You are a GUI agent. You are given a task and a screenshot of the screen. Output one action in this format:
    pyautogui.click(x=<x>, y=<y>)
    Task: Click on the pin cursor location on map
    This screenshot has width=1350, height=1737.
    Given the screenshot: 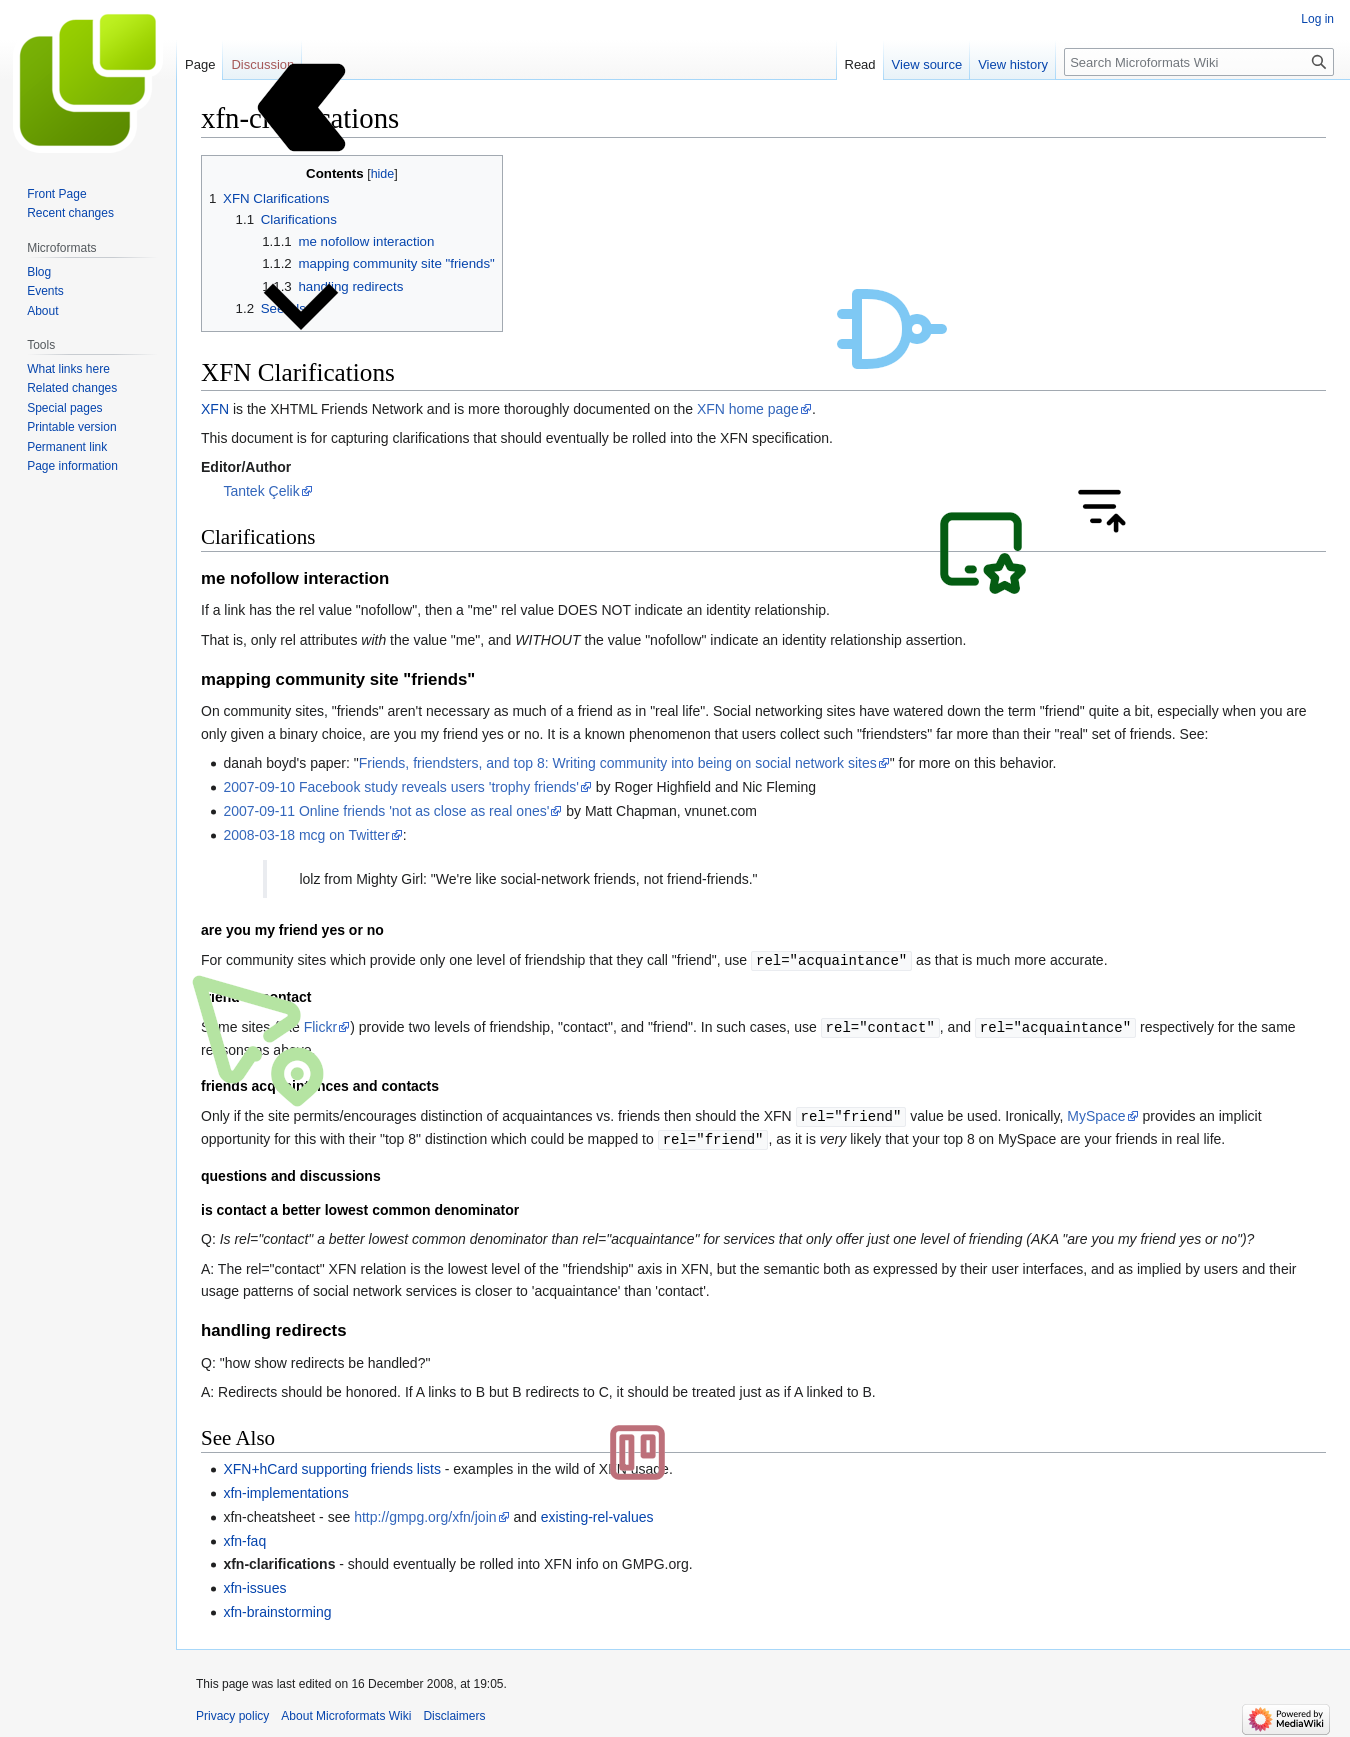 What is the action you would take?
    pyautogui.click(x=251, y=1034)
    